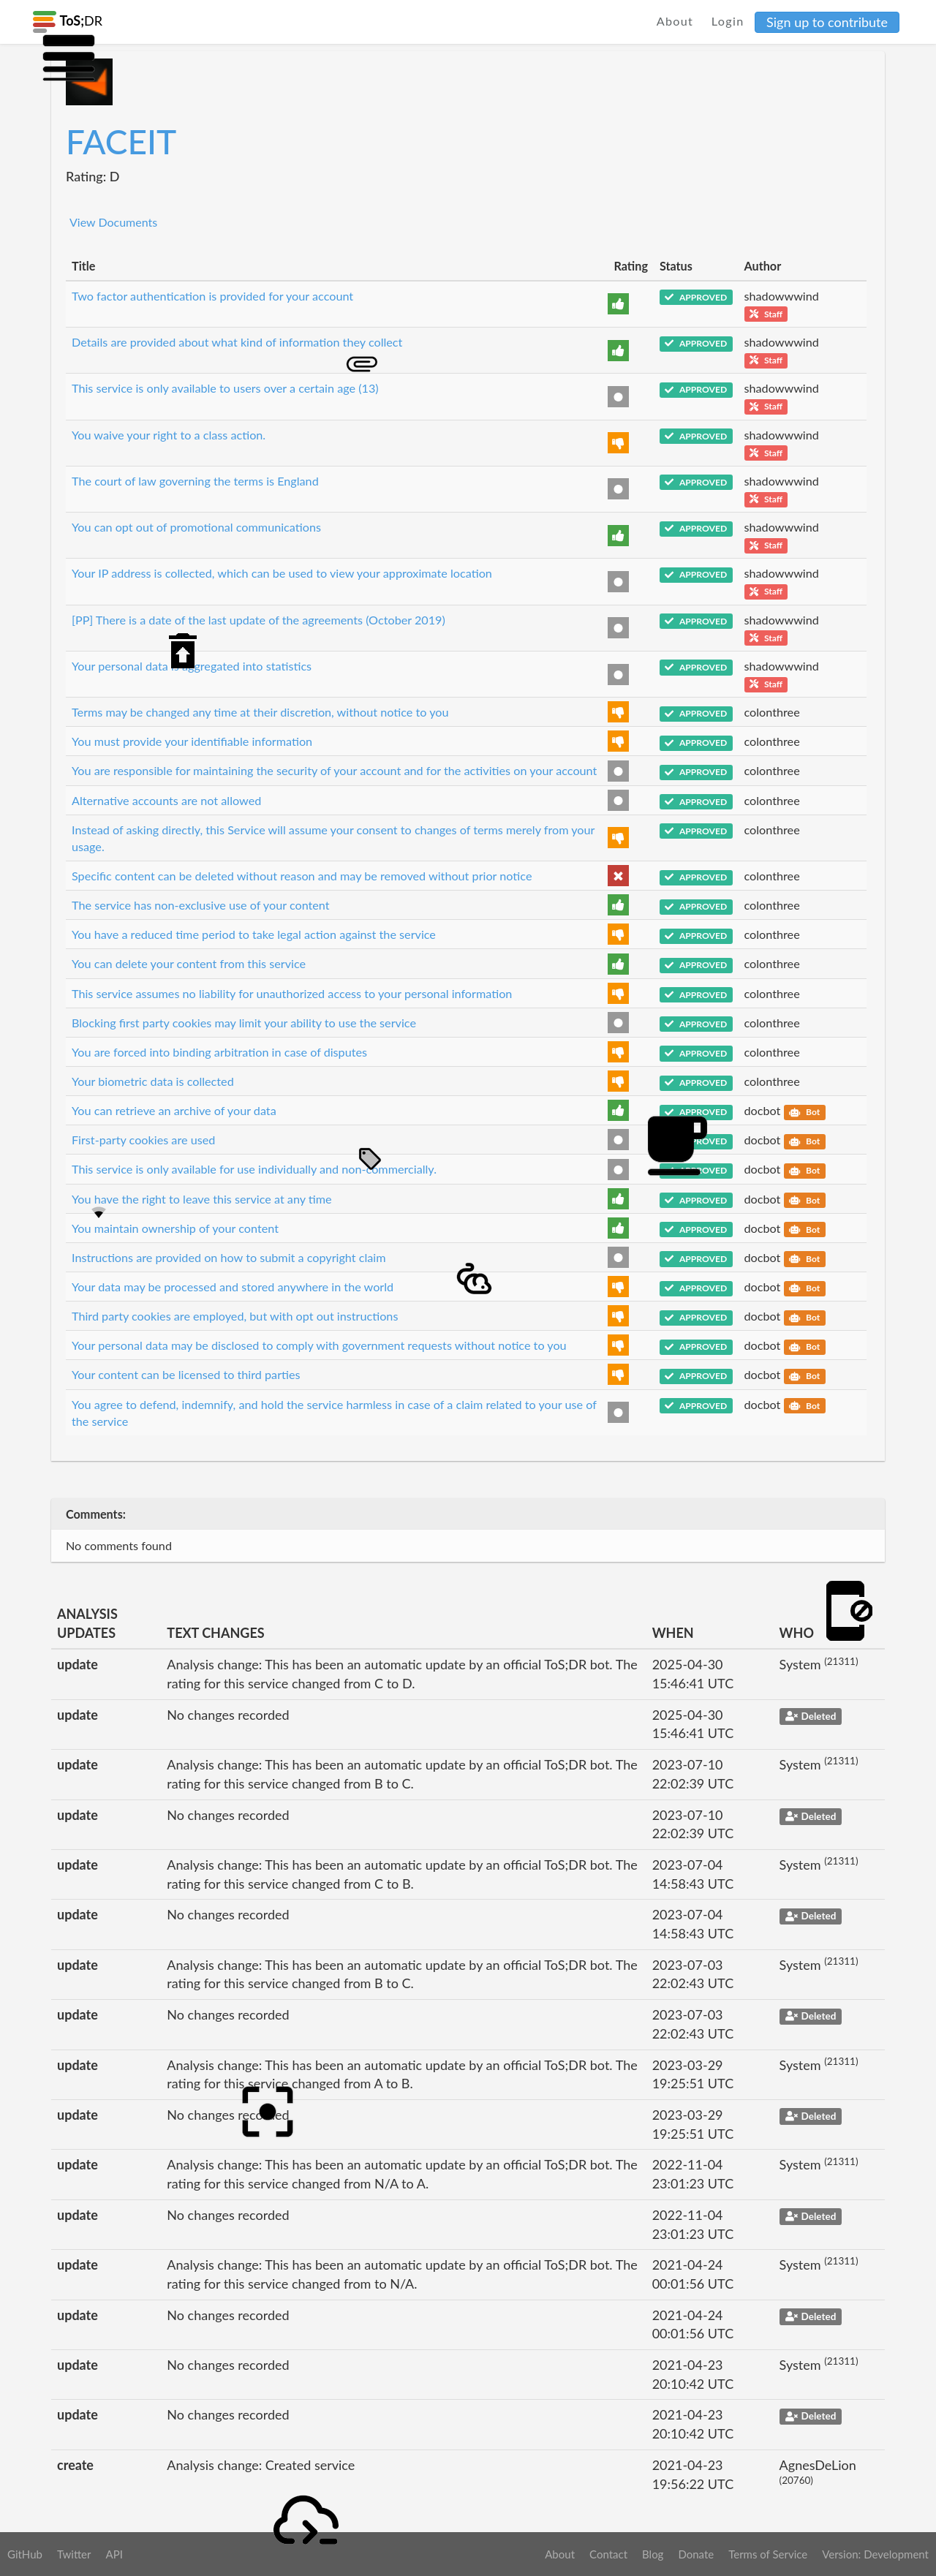 The image size is (936, 2576). I want to click on block or restrict an app, so click(845, 1611).